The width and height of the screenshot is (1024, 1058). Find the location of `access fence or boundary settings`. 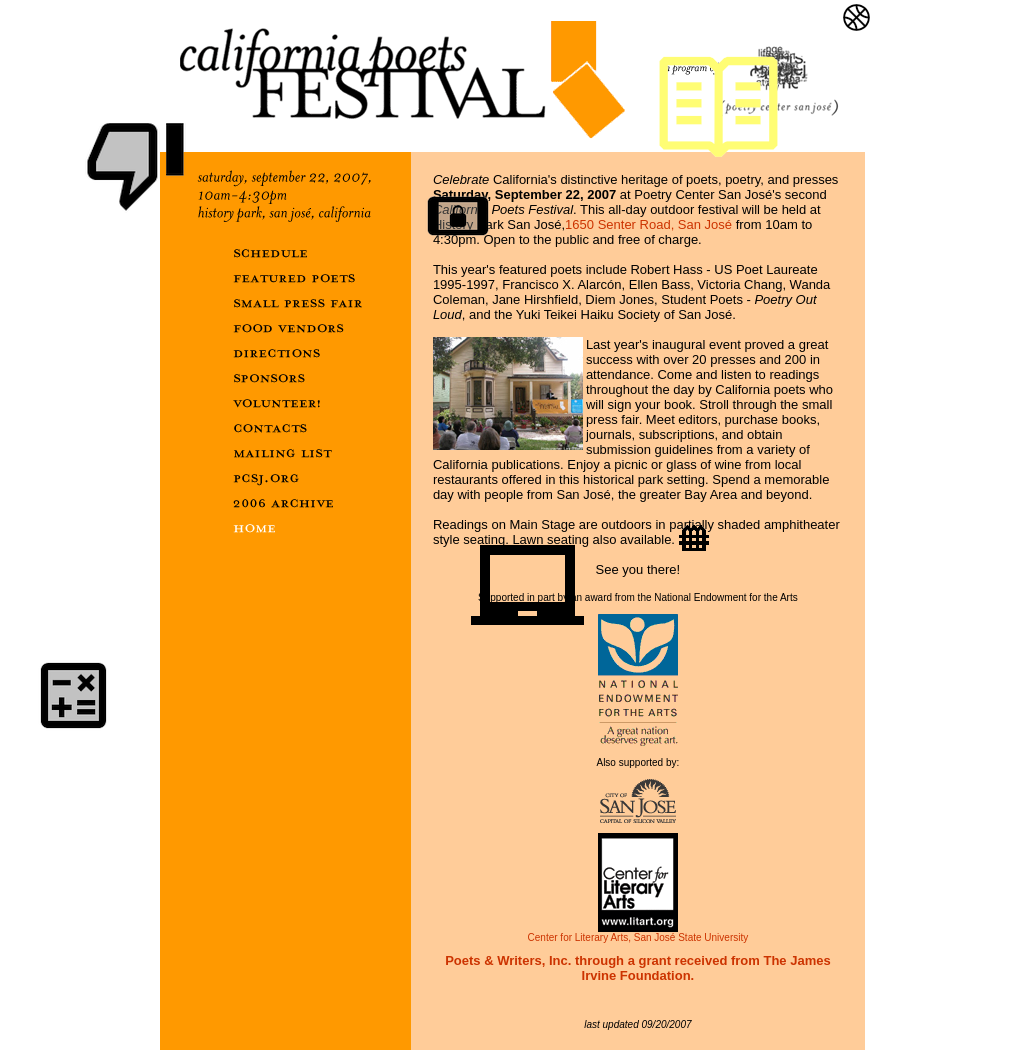

access fence or boundary settings is located at coordinates (694, 538).